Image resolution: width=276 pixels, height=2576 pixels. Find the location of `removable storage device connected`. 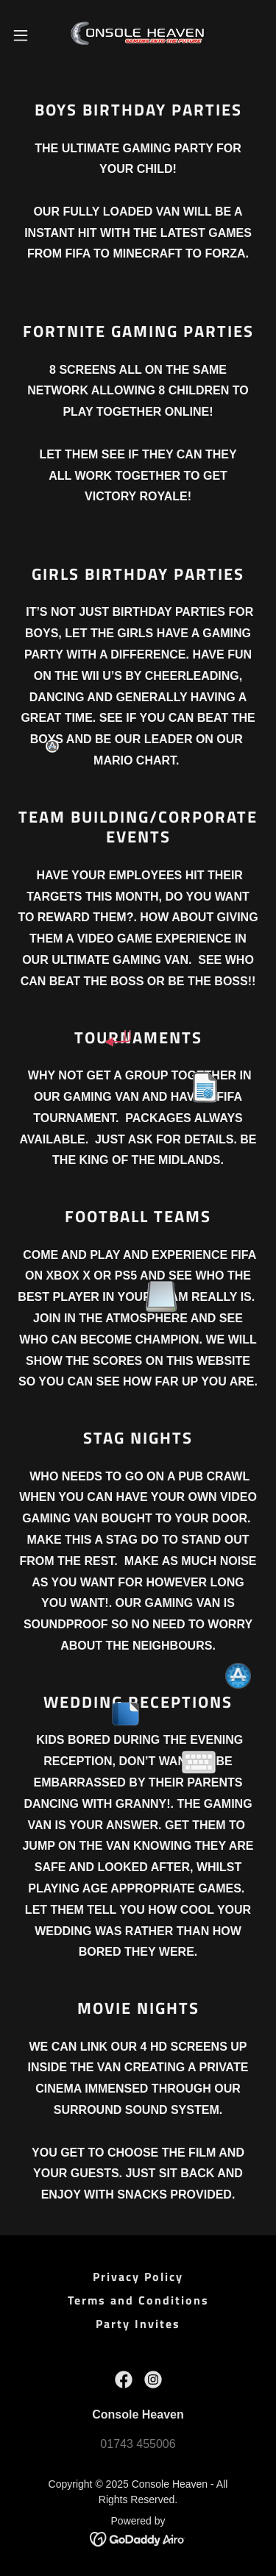

removable storage device connected is located at coordinates (161, 1296).